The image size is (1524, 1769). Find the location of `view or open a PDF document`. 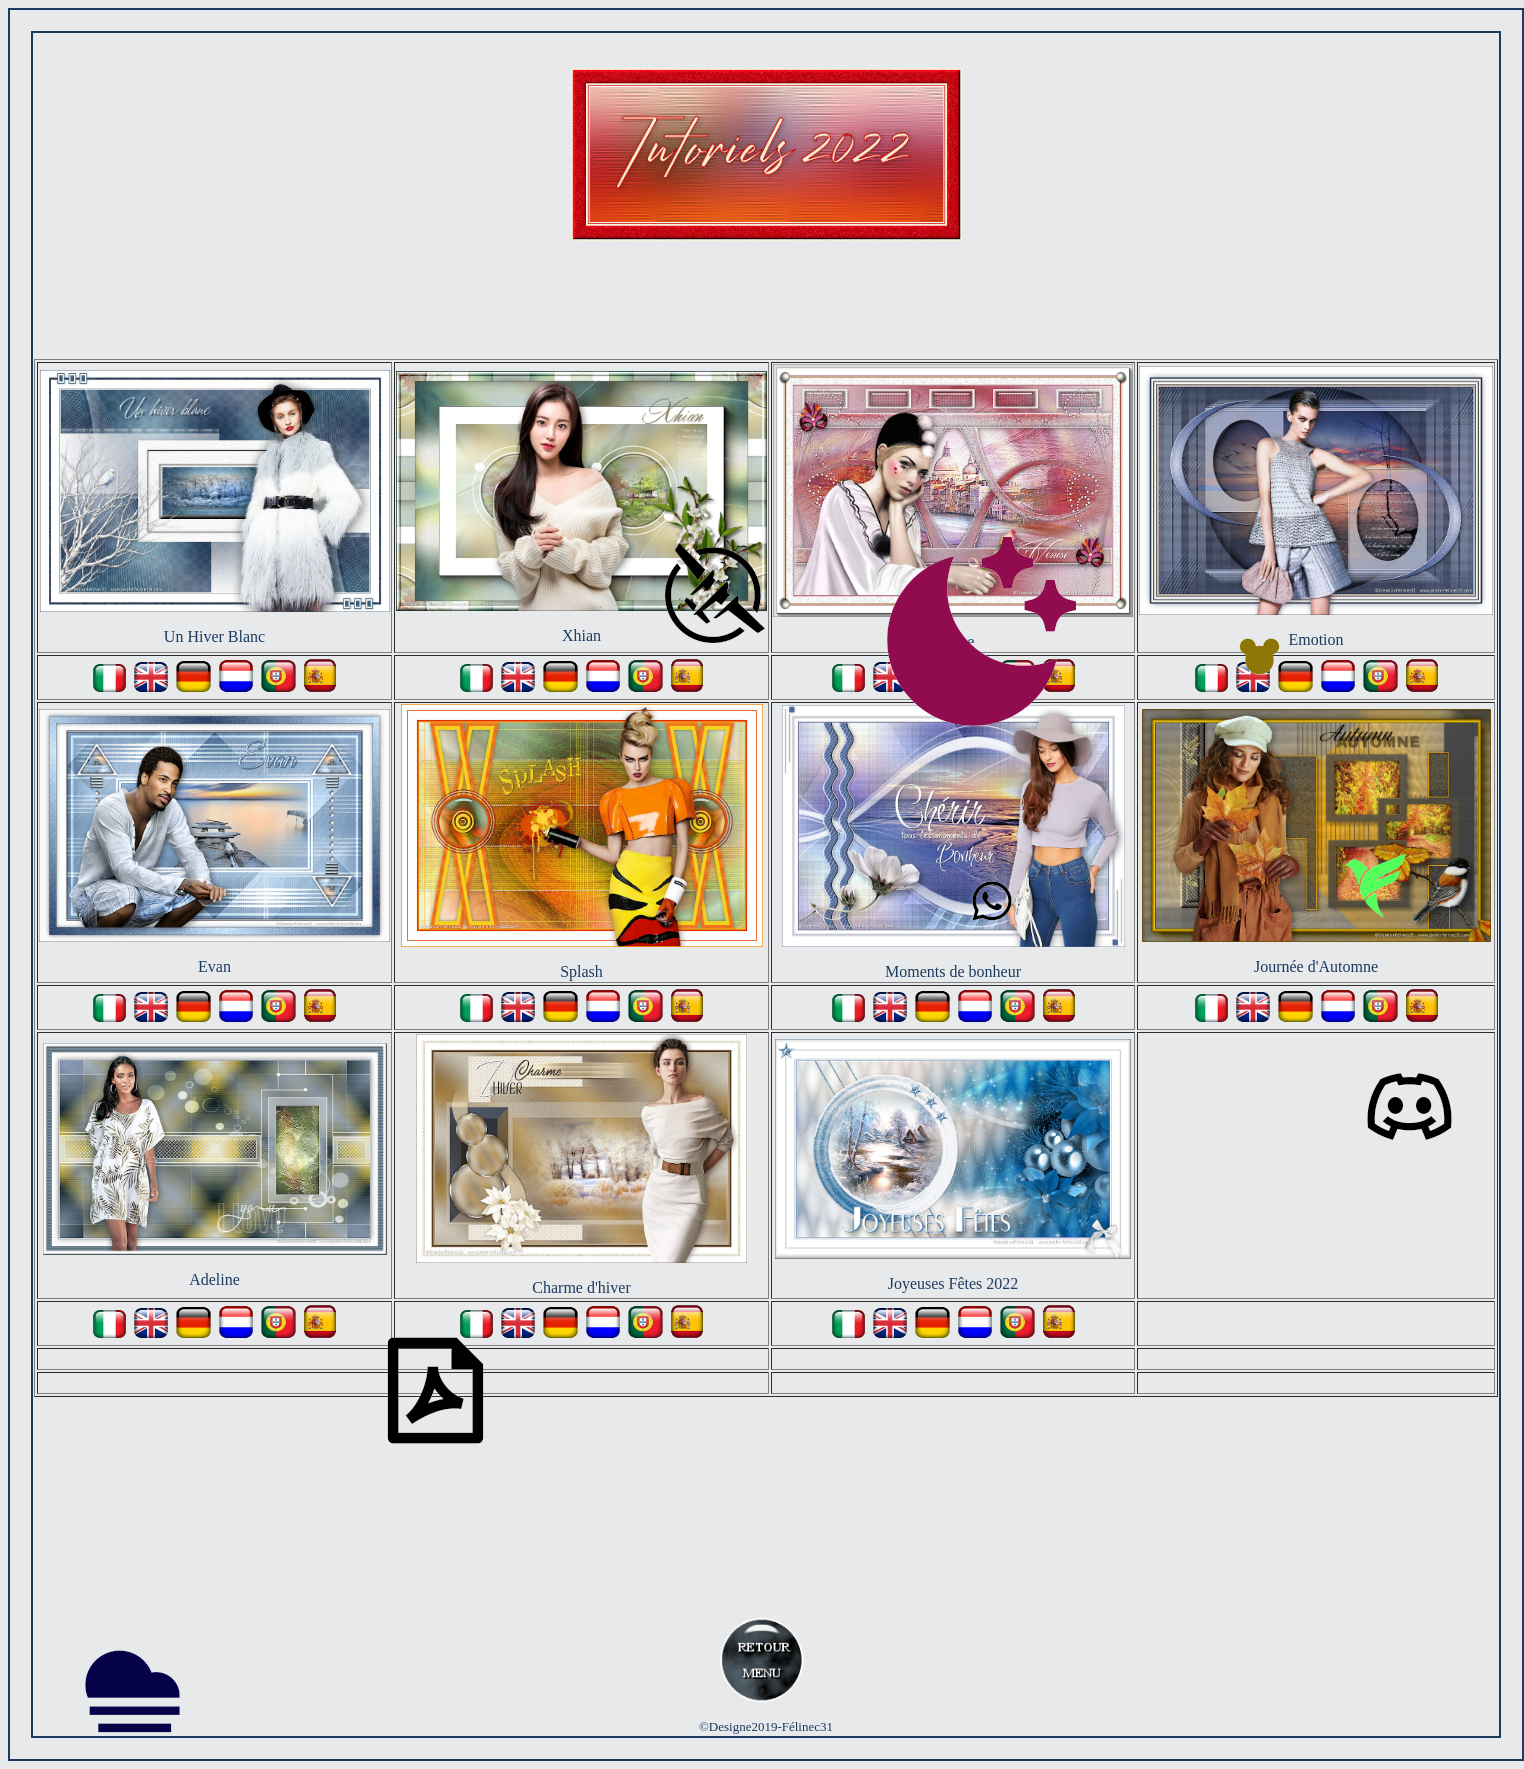

view or open a PDF document is located at coordinates (435, 1390).